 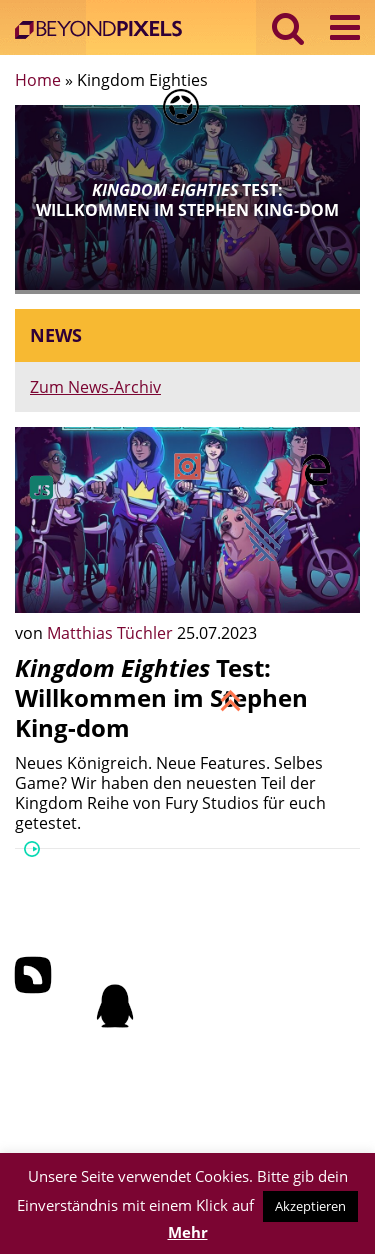 What do you see at coordinates (316, 470) in the screenshot?
I see `open microsoft edge browser` at bounding box center [316, 470].